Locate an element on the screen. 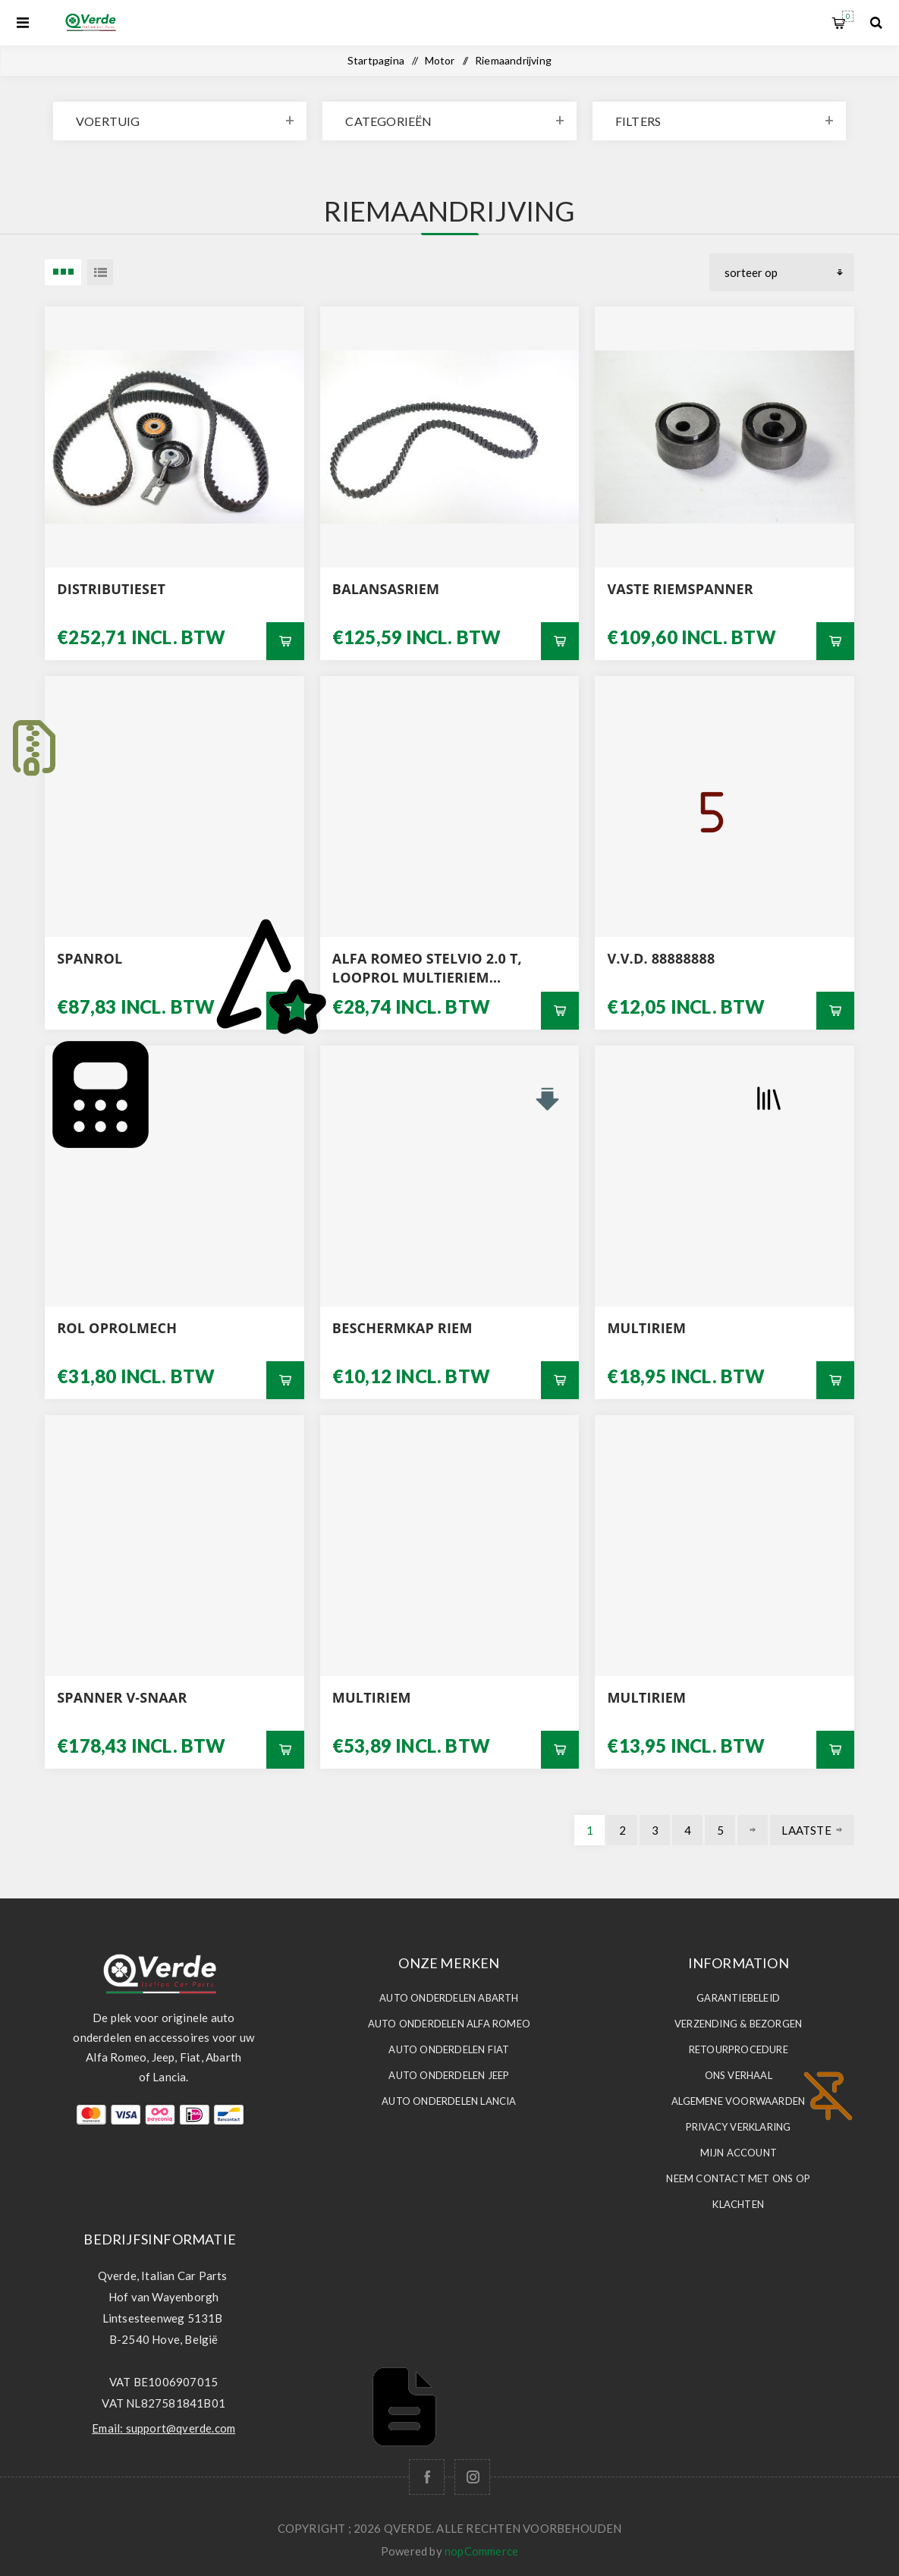 Image resolution: width=899 pixels, height=2576 pixels. download file or content is located at coordinates (547, 1098).